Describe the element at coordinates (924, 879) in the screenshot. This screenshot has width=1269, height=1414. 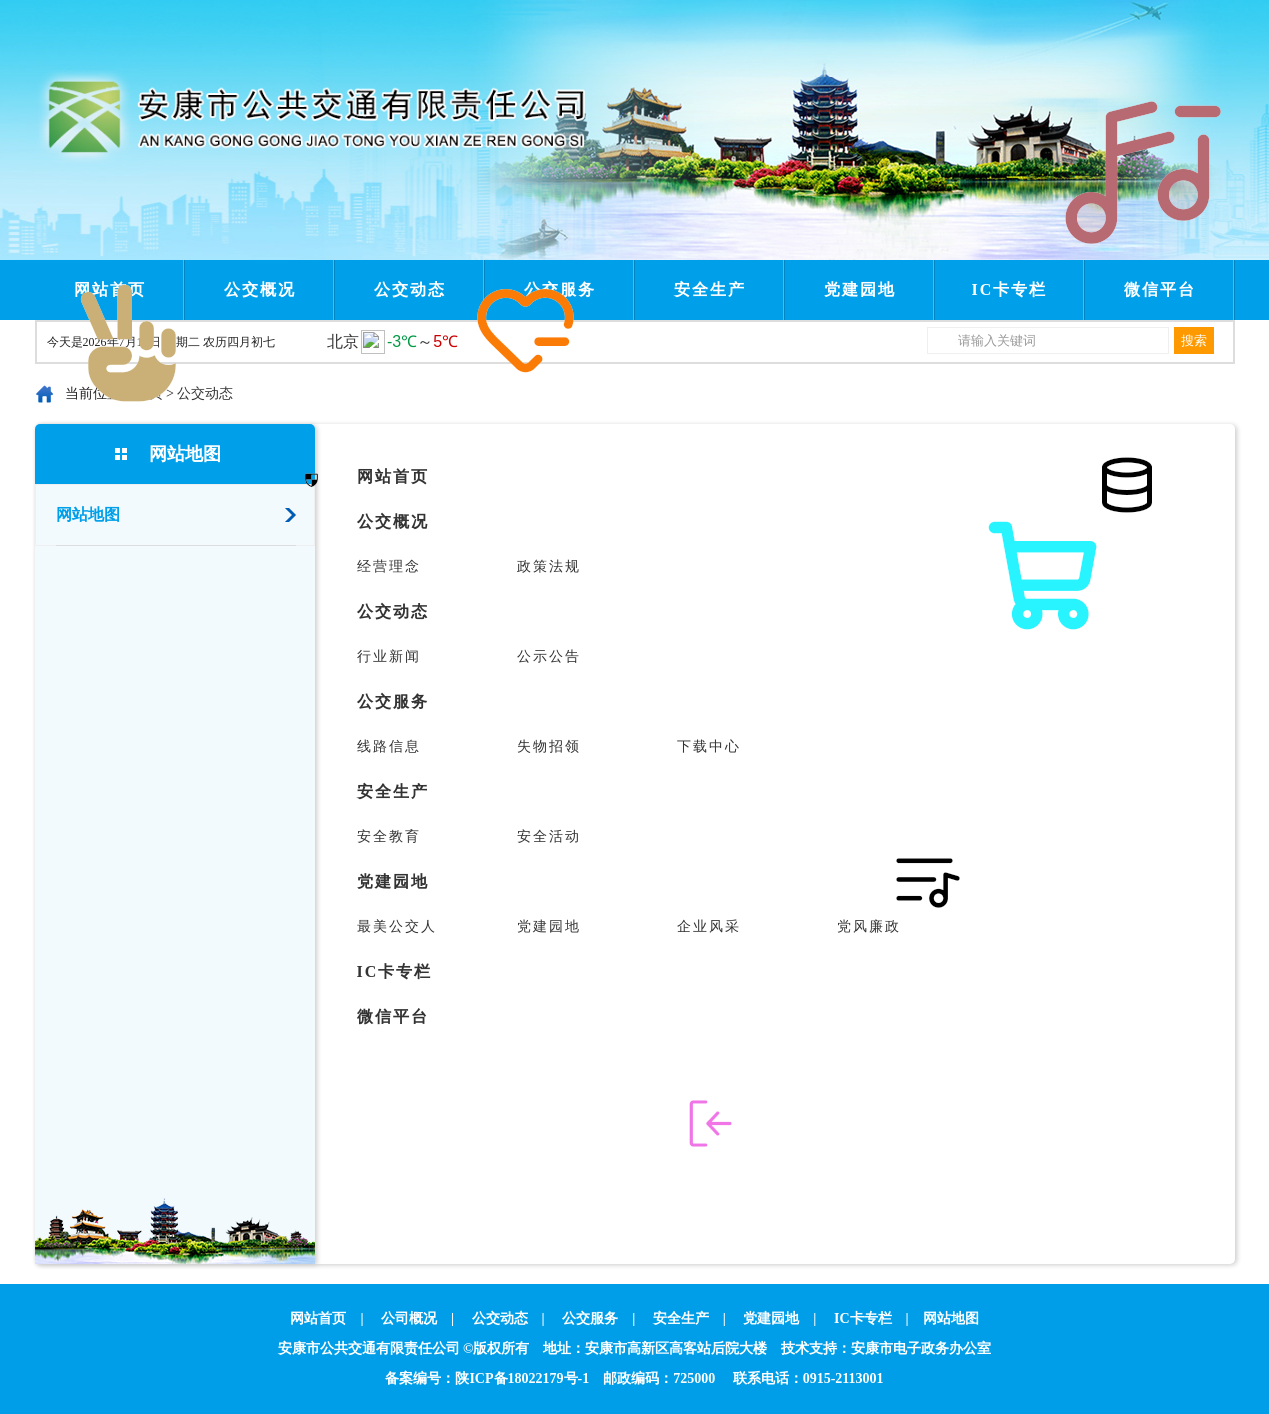
I see `view your music playlist` at that location.